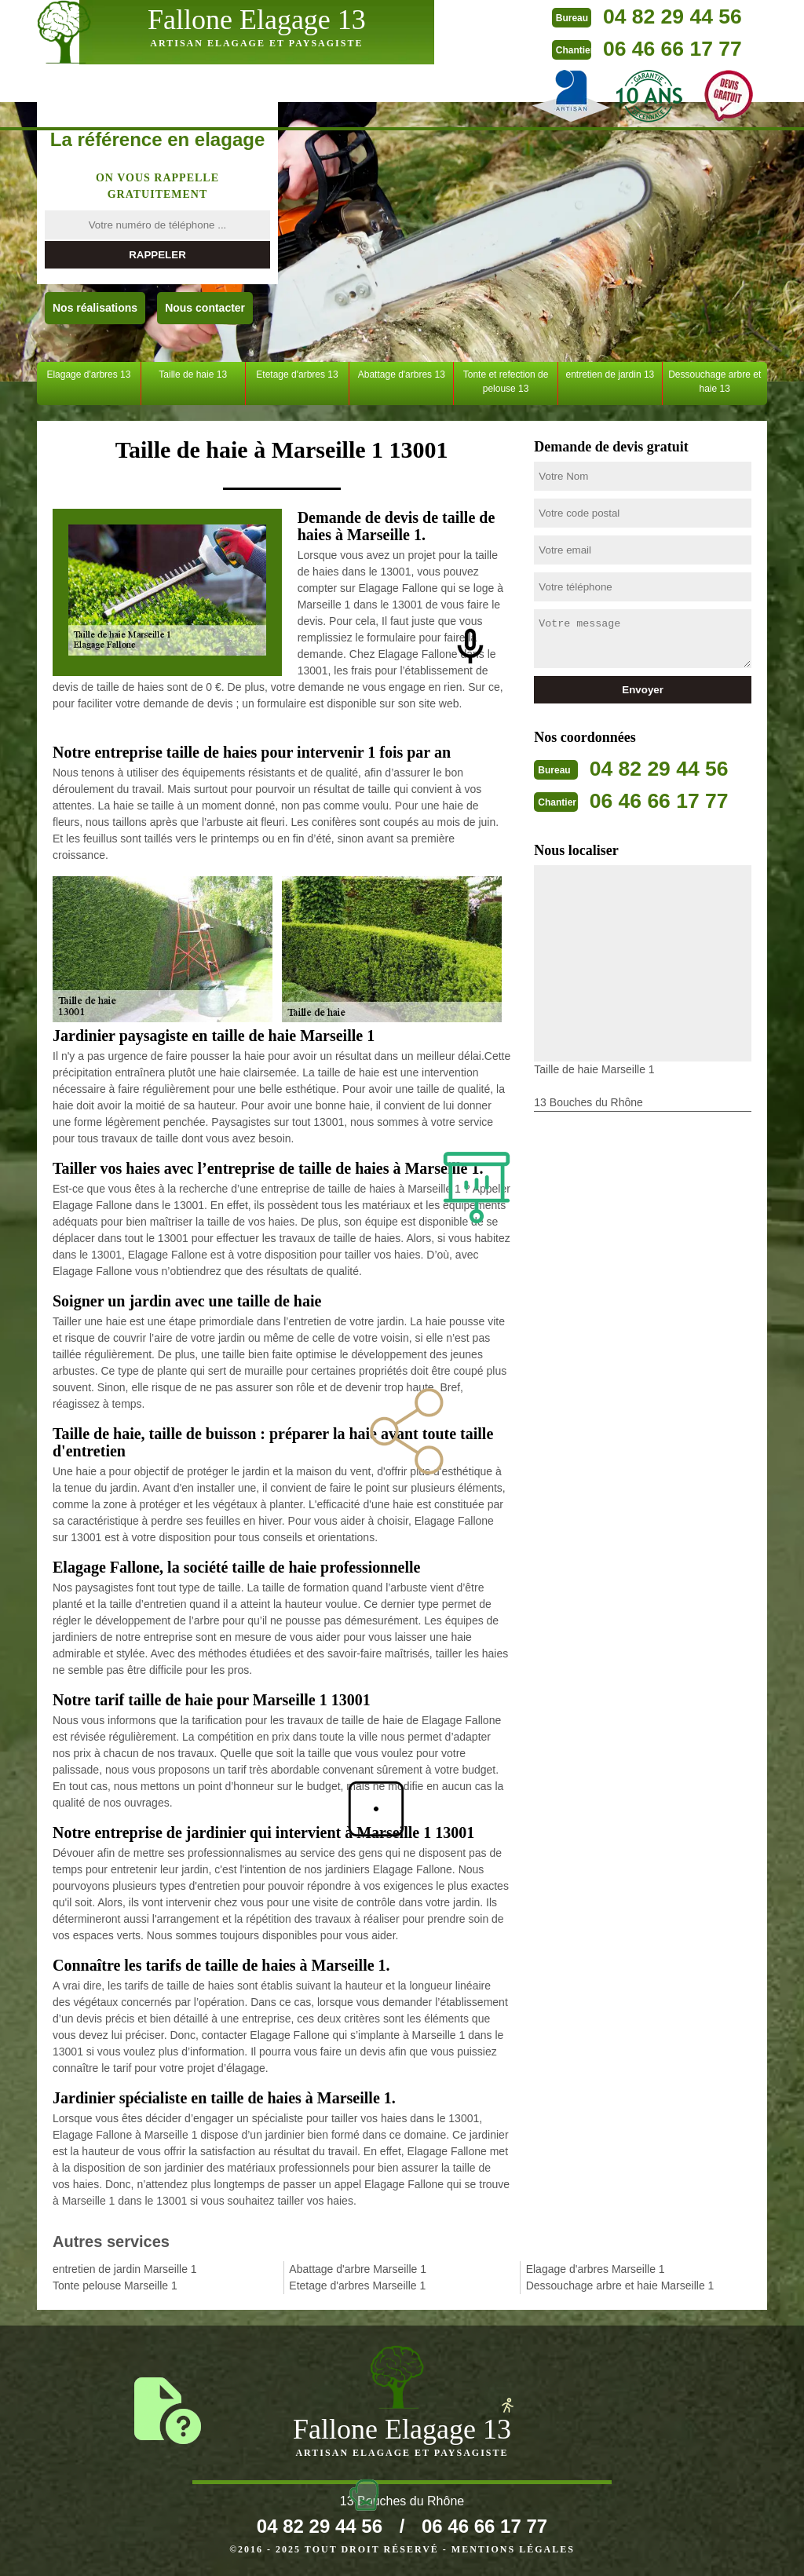 Image resolution: width=804 pixels, height=2576 pixels. Describe the element at coordinates (477, 1182) in the screenshot. I see `view presentation with charts` at that location.